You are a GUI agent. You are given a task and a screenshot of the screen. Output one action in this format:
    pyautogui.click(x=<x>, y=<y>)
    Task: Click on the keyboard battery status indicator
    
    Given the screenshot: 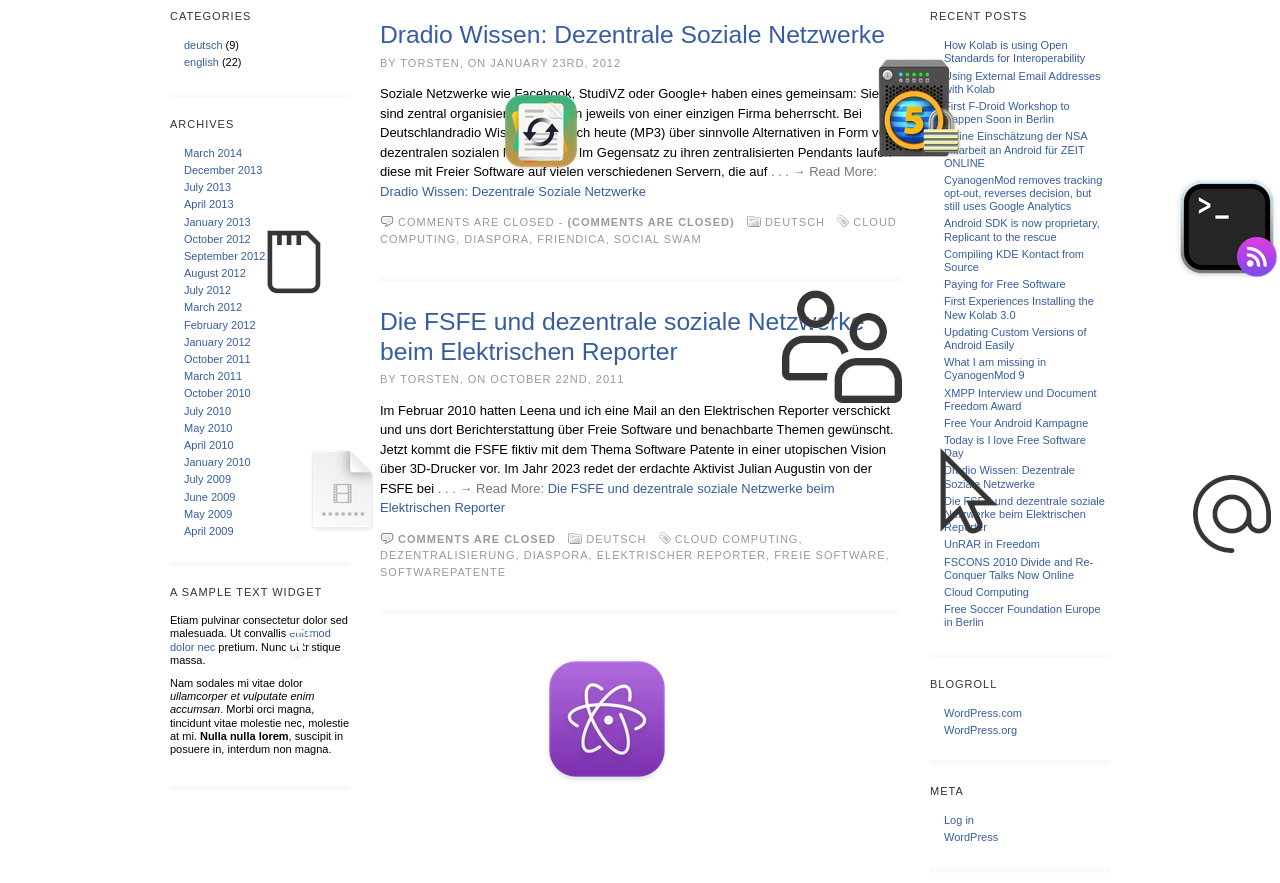 What is the action you would take?
    pyautogui.click(x=298, y=644)
    